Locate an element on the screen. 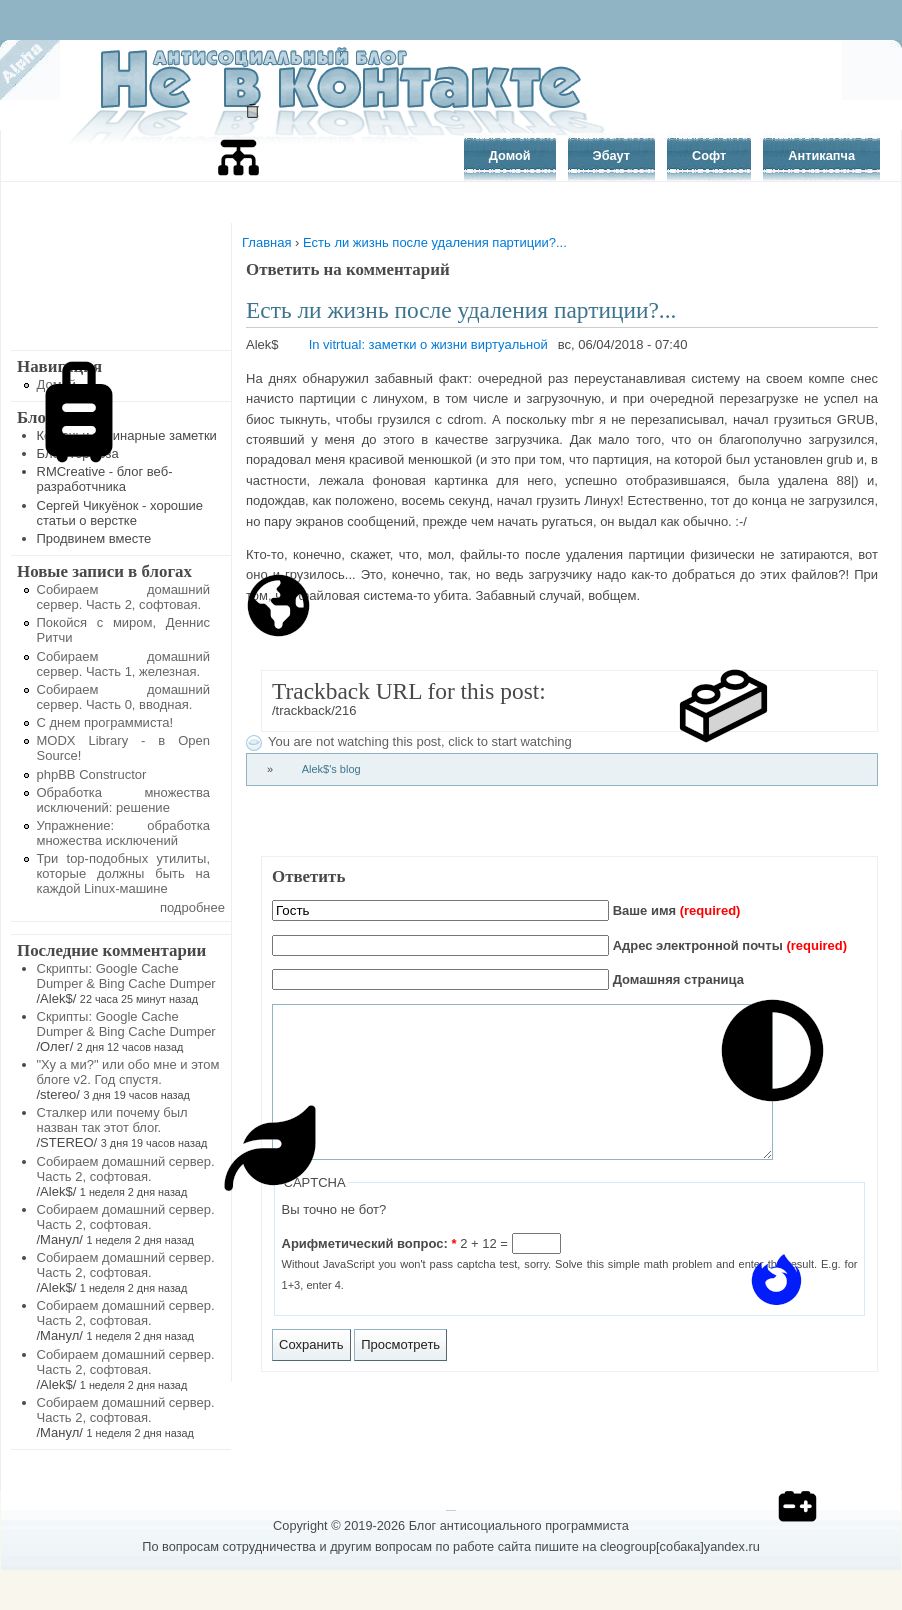 This screenshot has height=1610, width=902. open Mozilla Firefox browser is located at coordinates (776, 1279).